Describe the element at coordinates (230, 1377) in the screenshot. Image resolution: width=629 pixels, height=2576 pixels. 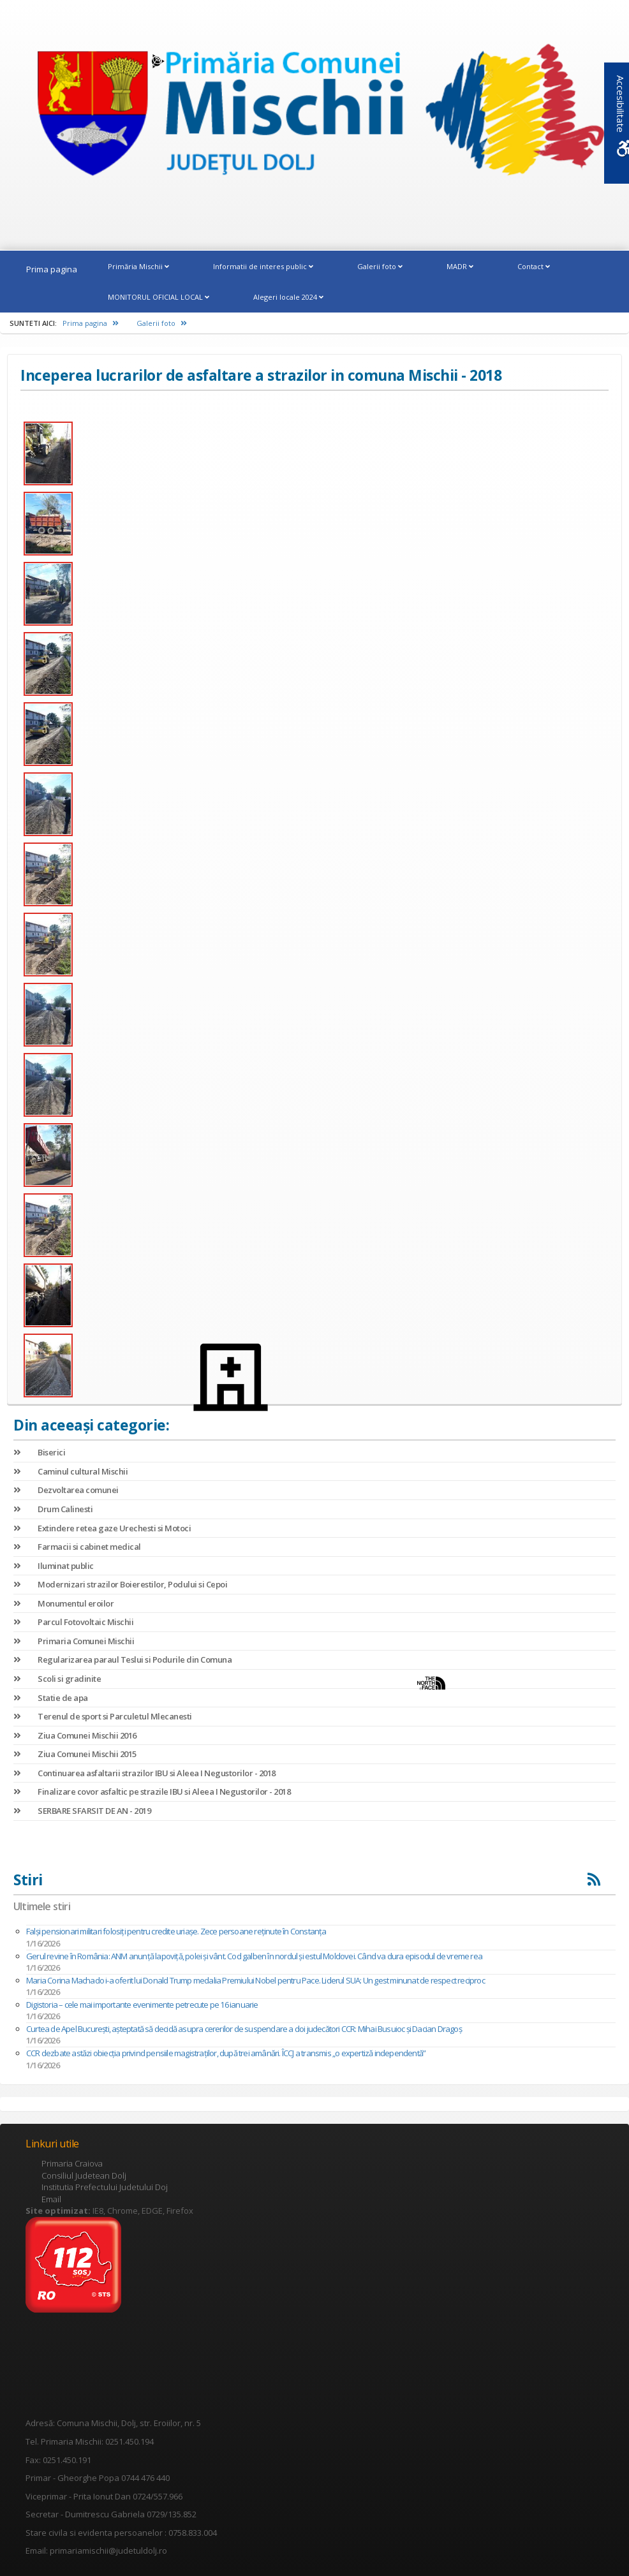
I see `find nearby hospitals` at that location.